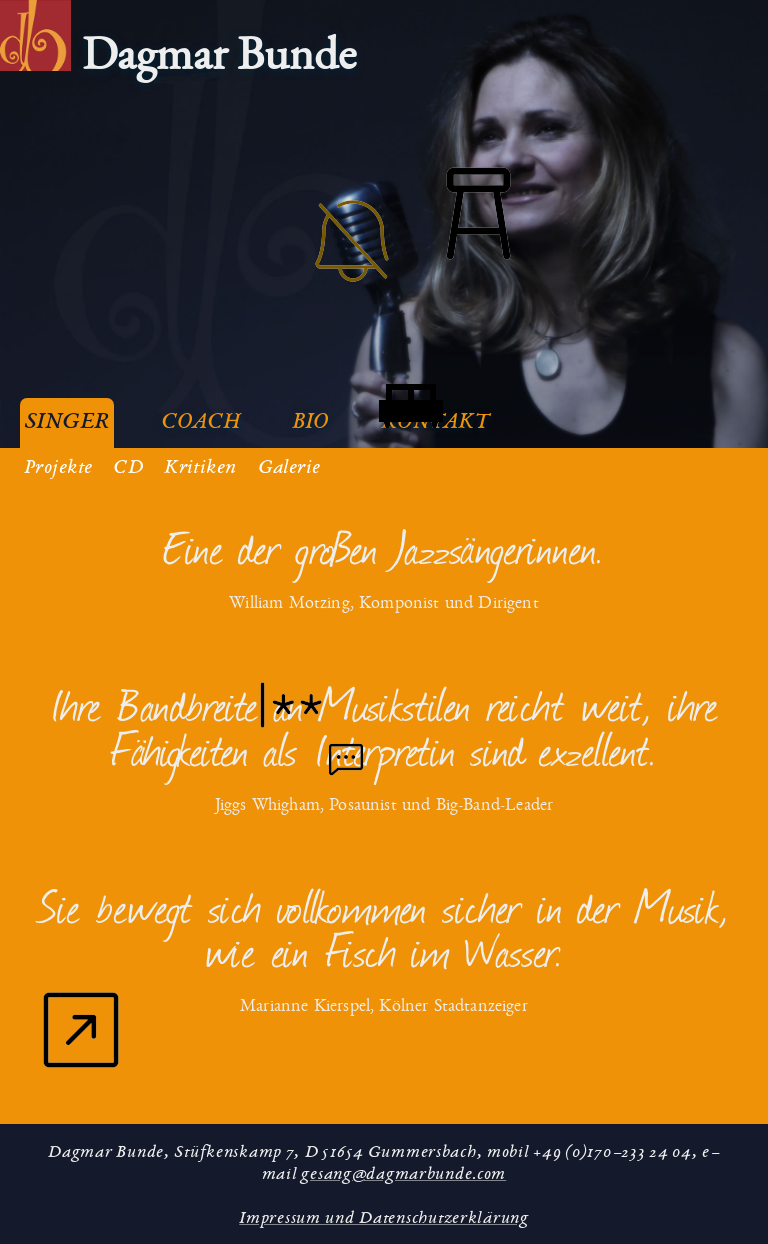  What do you see at coordinates (411, 406) in the screenshot?
I see `view bedroom or sleeping accommodations` at bounding box center [411, 406].